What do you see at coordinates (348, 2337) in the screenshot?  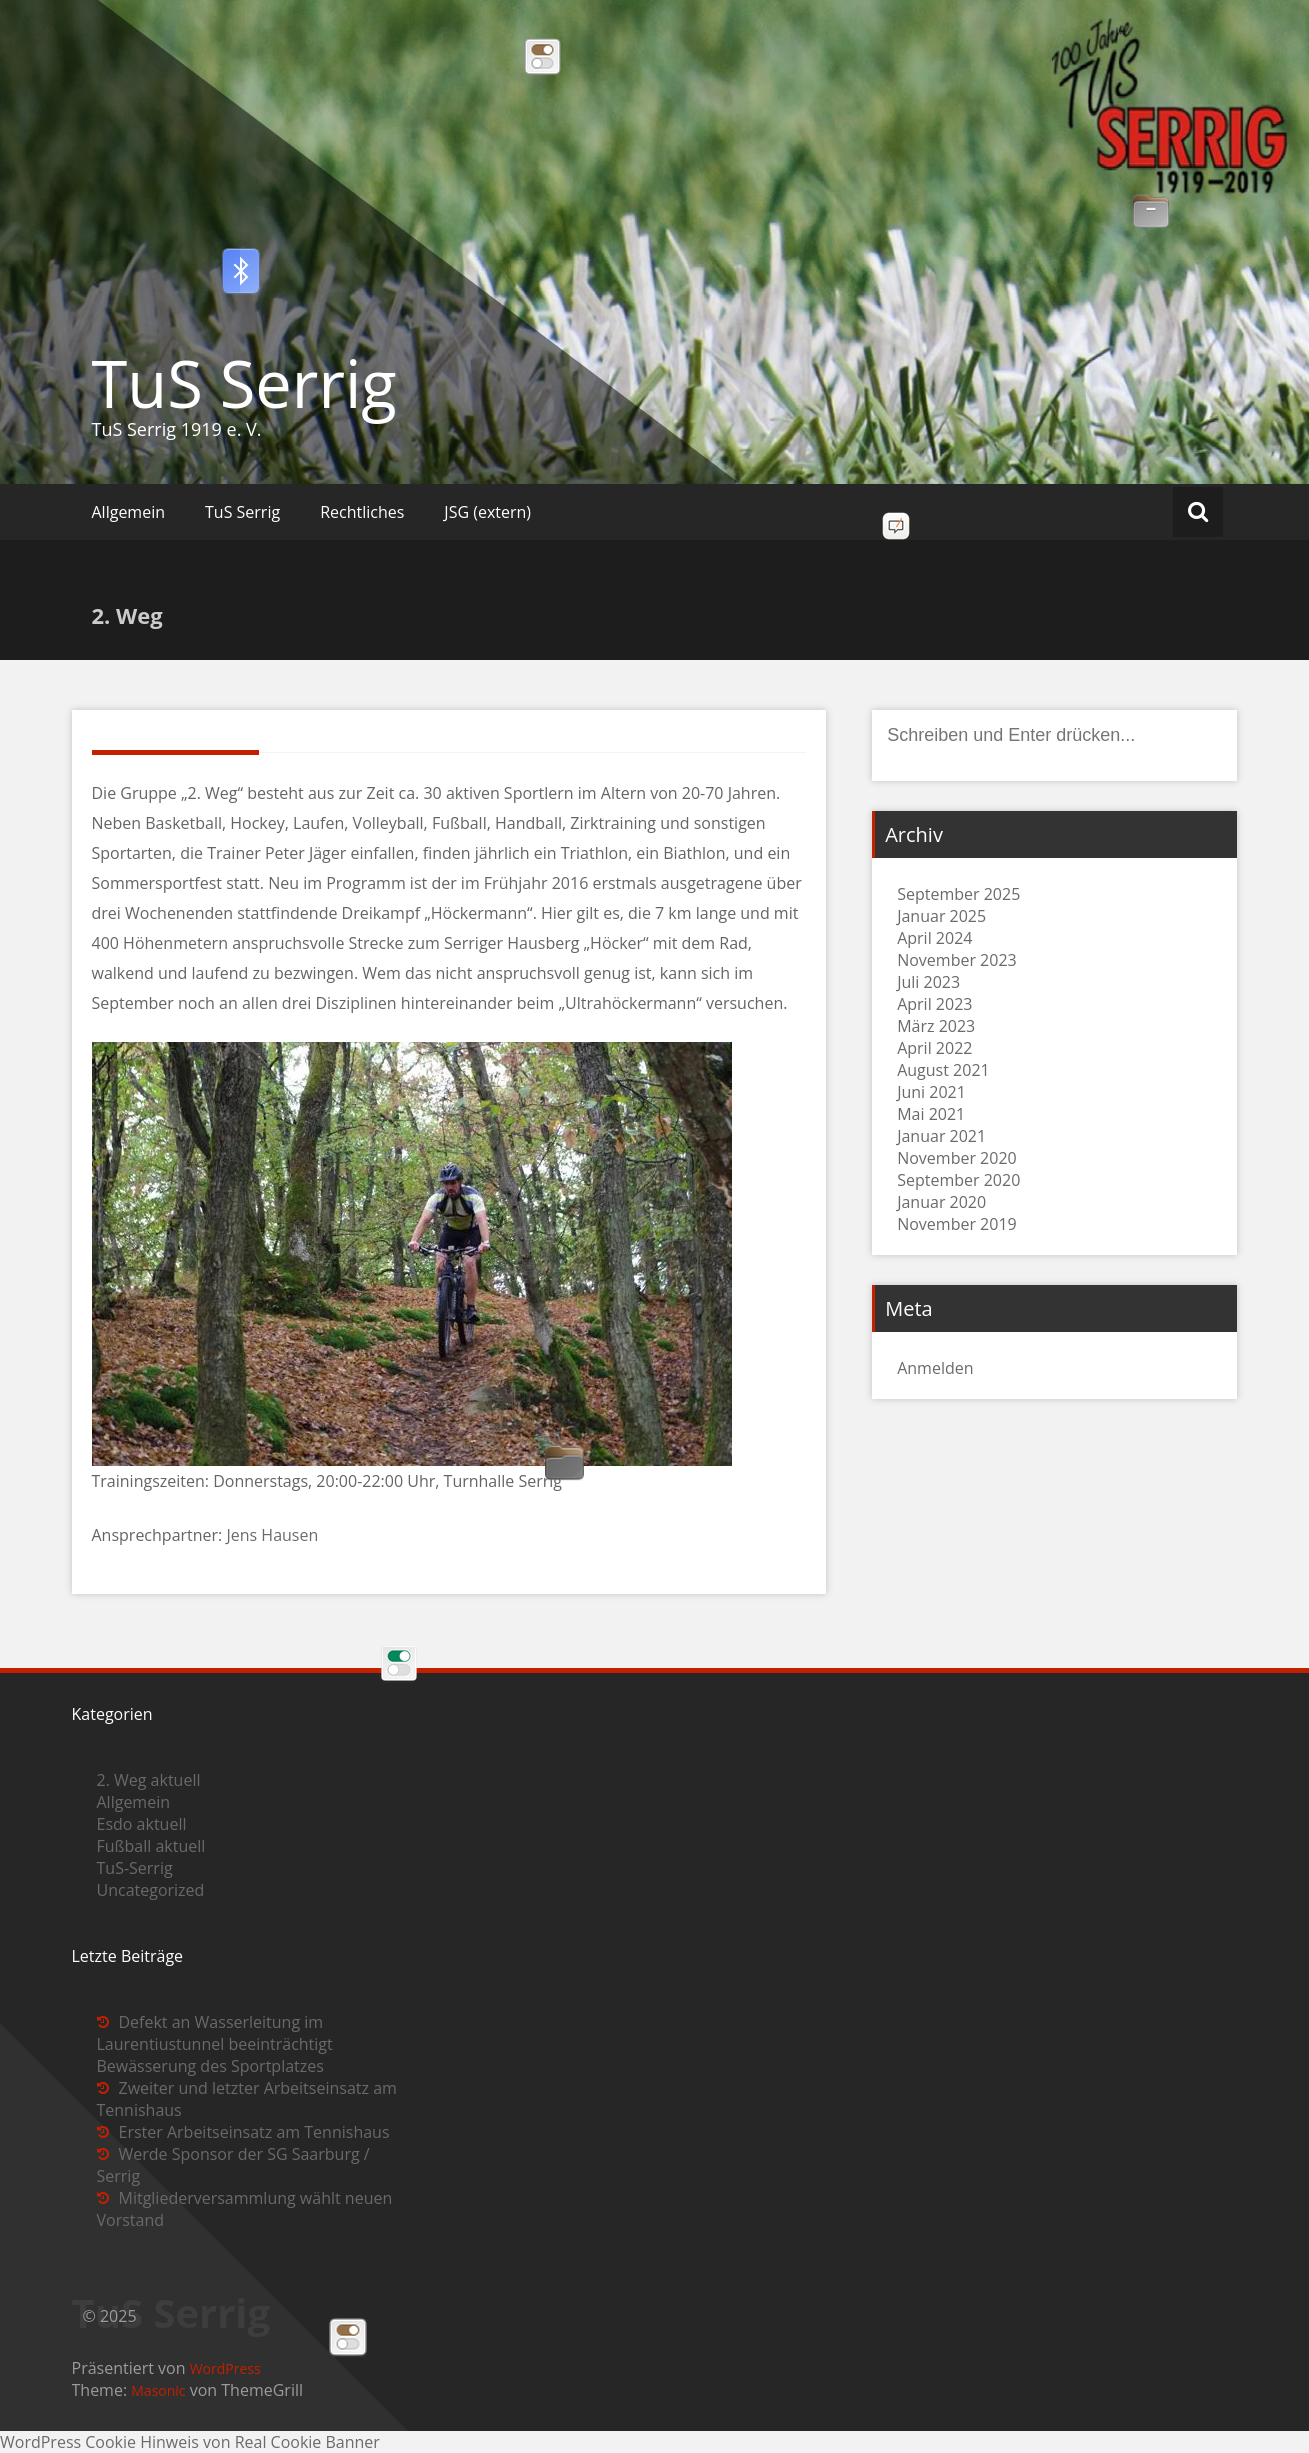 I see `open gnome tweaks application` at bounding box center [348, 2337].